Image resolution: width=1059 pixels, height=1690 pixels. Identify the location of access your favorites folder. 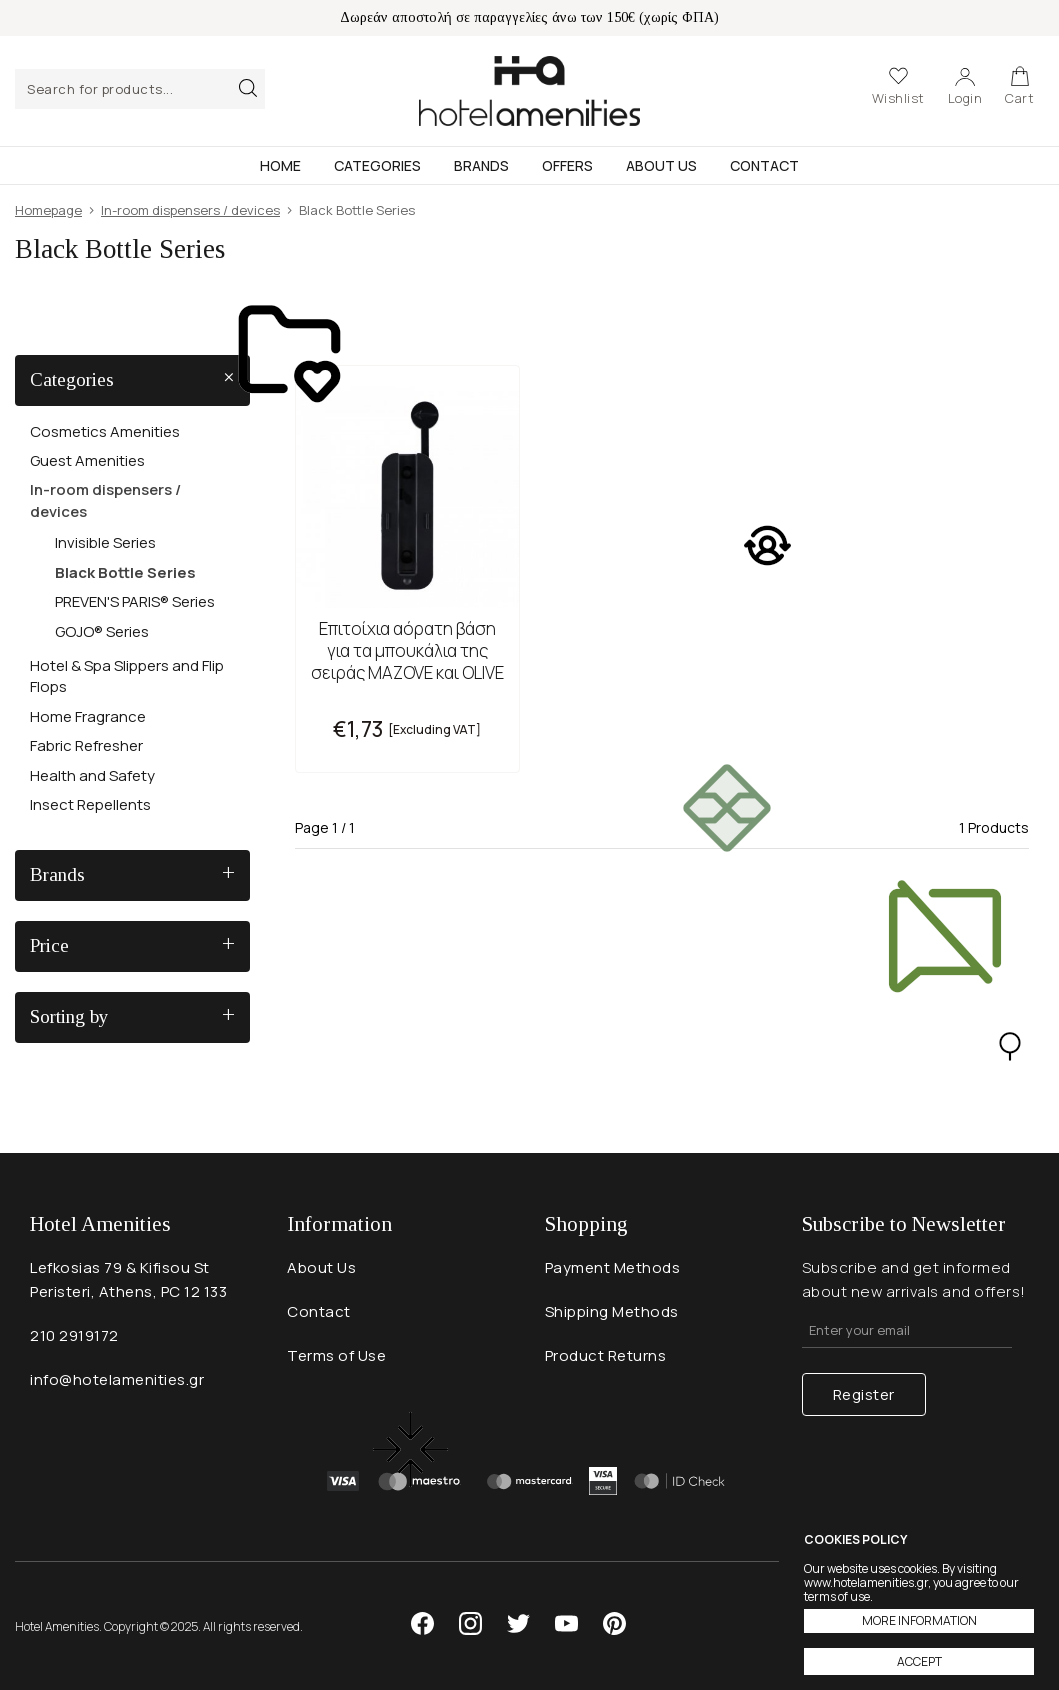
(289, 351).